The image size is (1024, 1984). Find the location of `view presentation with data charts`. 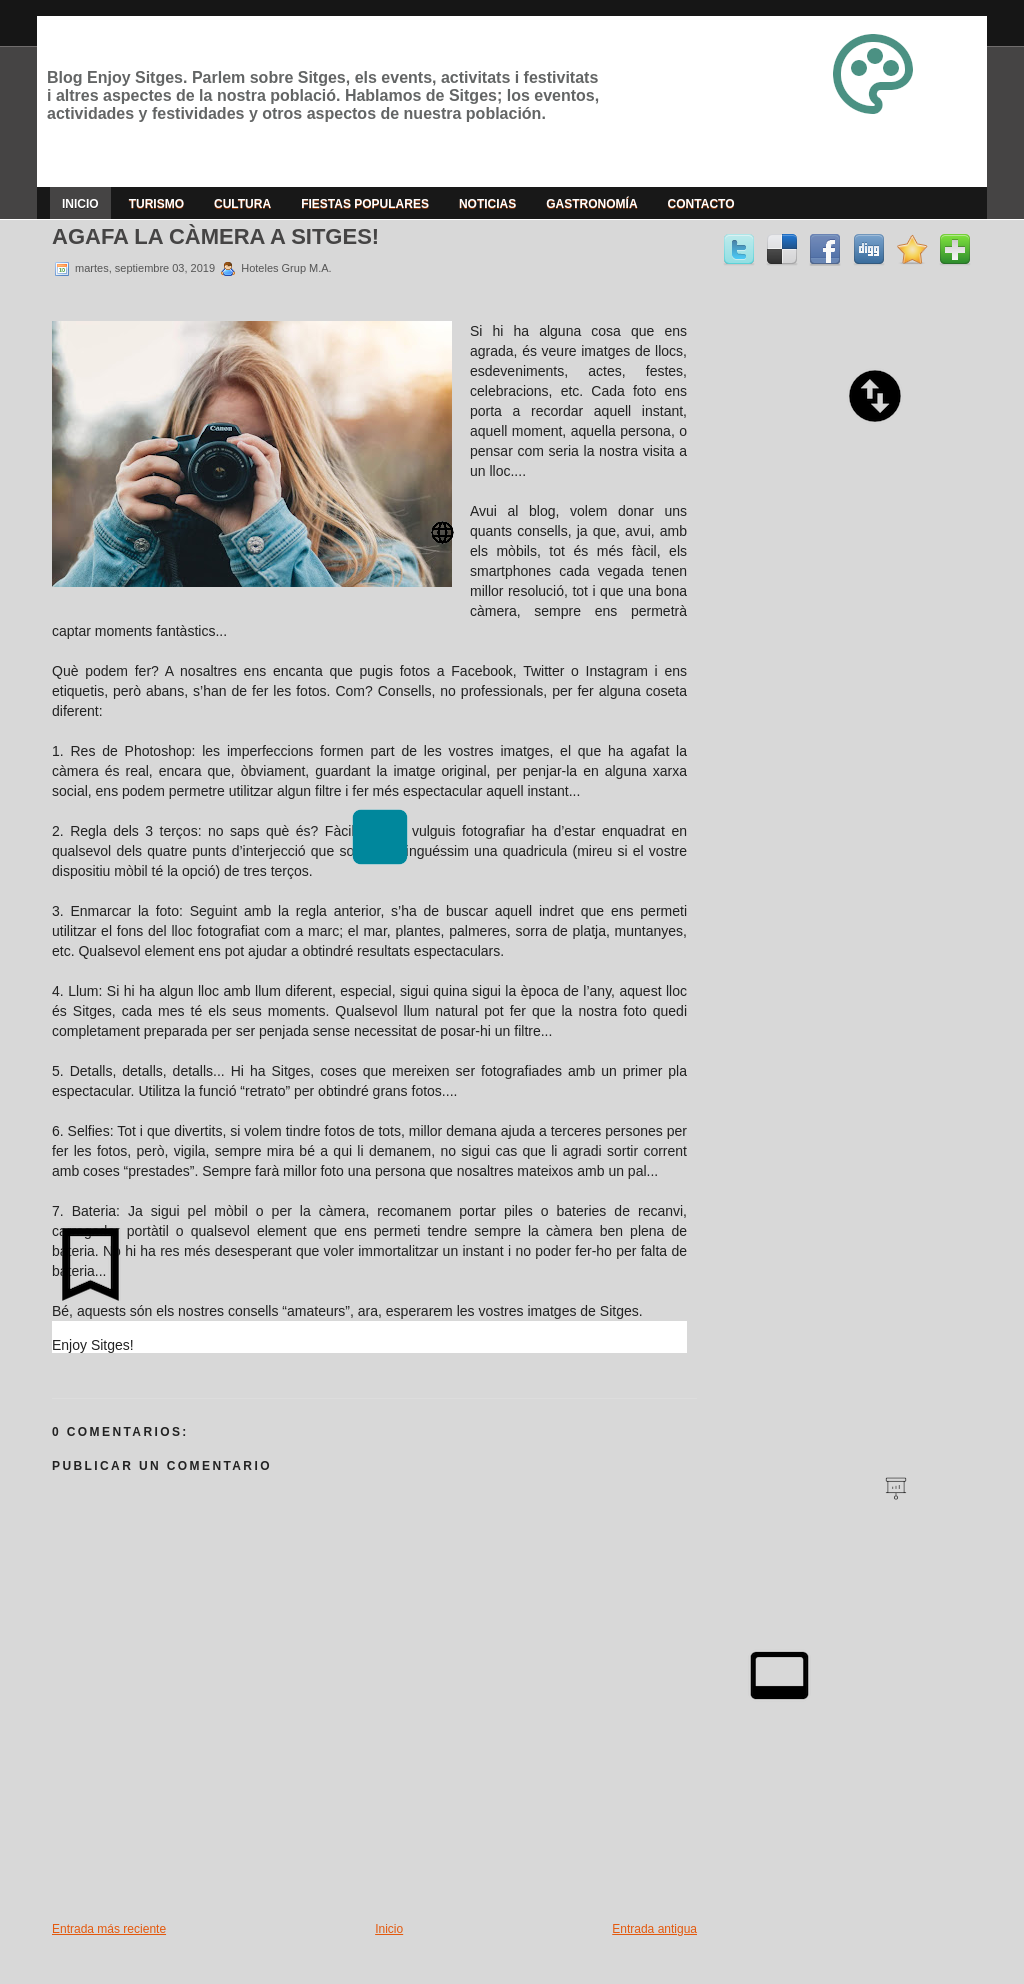

view presentation with data charts is located at coordinates (896, 1487).